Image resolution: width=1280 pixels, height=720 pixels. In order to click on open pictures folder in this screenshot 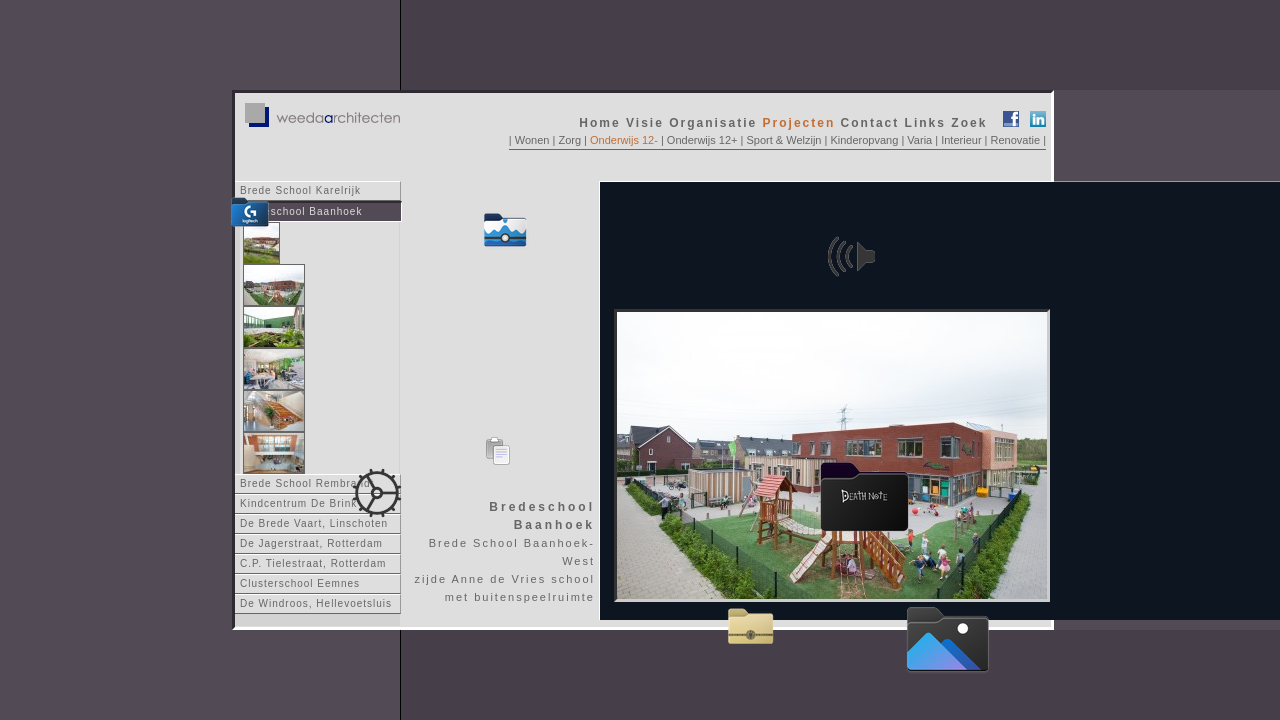, I will do `click(947, 641)`.